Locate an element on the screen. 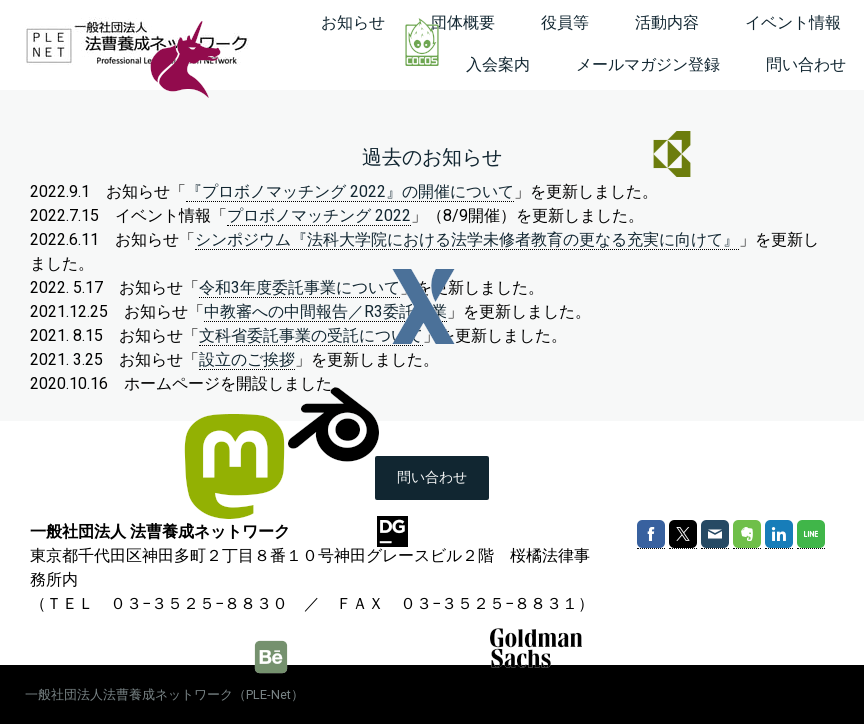 This screenshot has height=724, width=864. open blender 3d modeling software is located at coordinates (333, 424).